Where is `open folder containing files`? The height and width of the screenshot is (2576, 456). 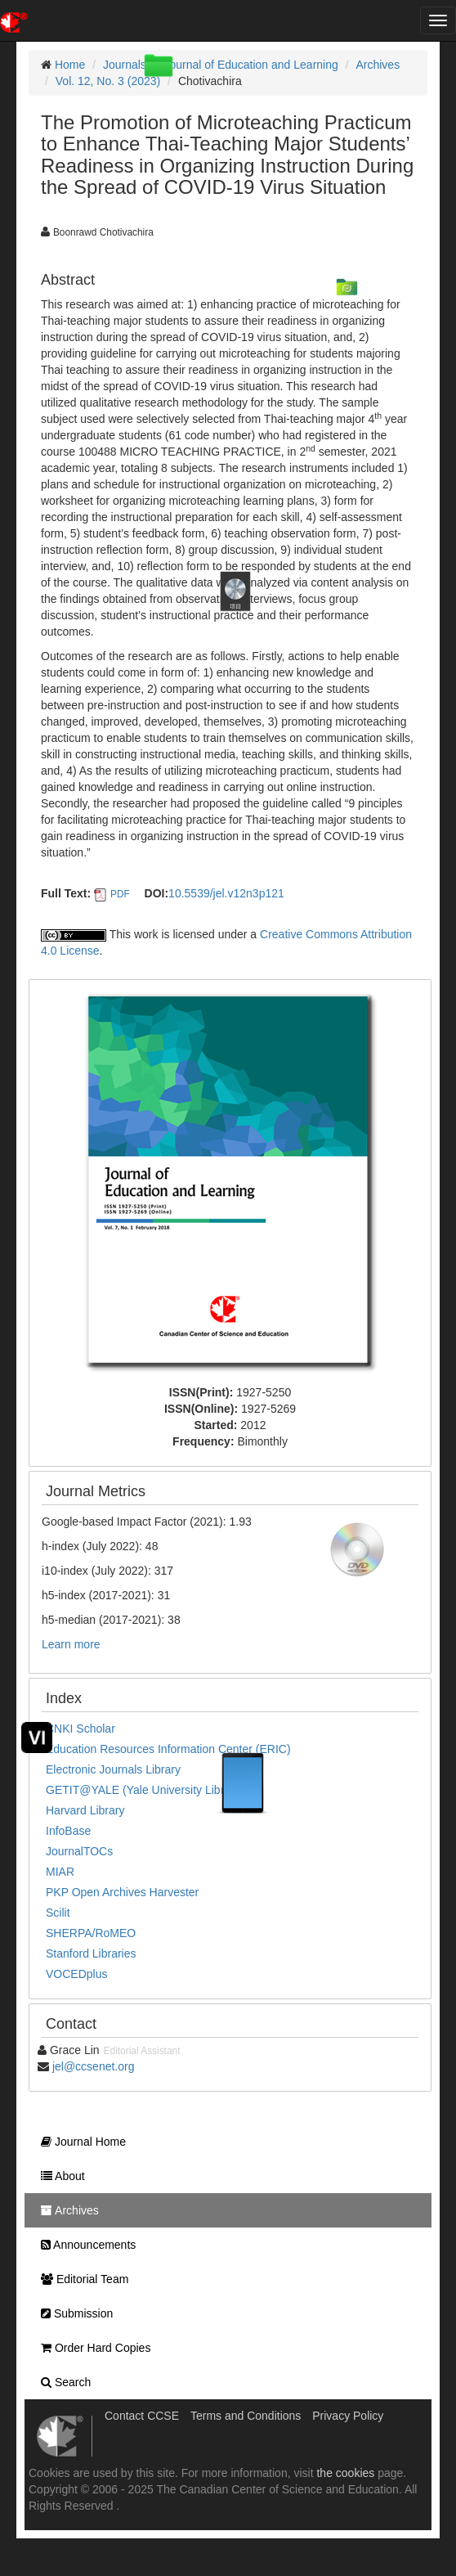
open folder containing files is located at coordinates (159, 65).